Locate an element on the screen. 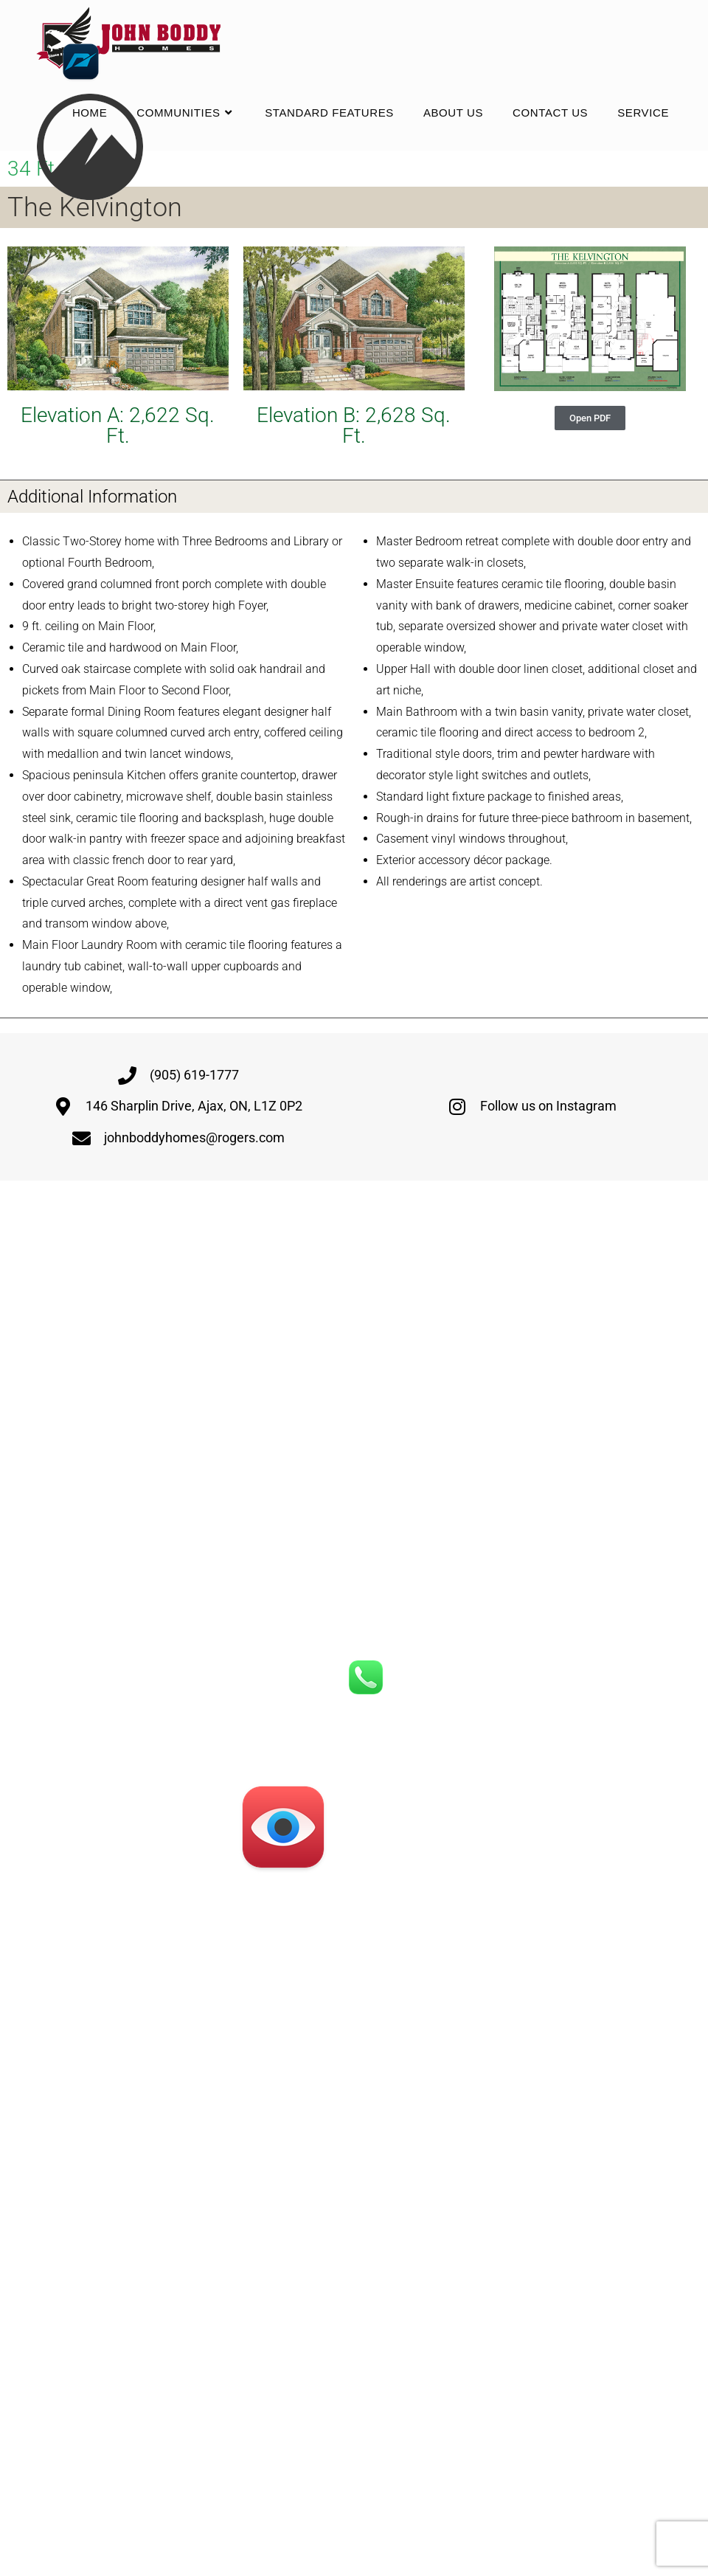  launch cinnamon desktop environment is located at coordinates (90, 147).